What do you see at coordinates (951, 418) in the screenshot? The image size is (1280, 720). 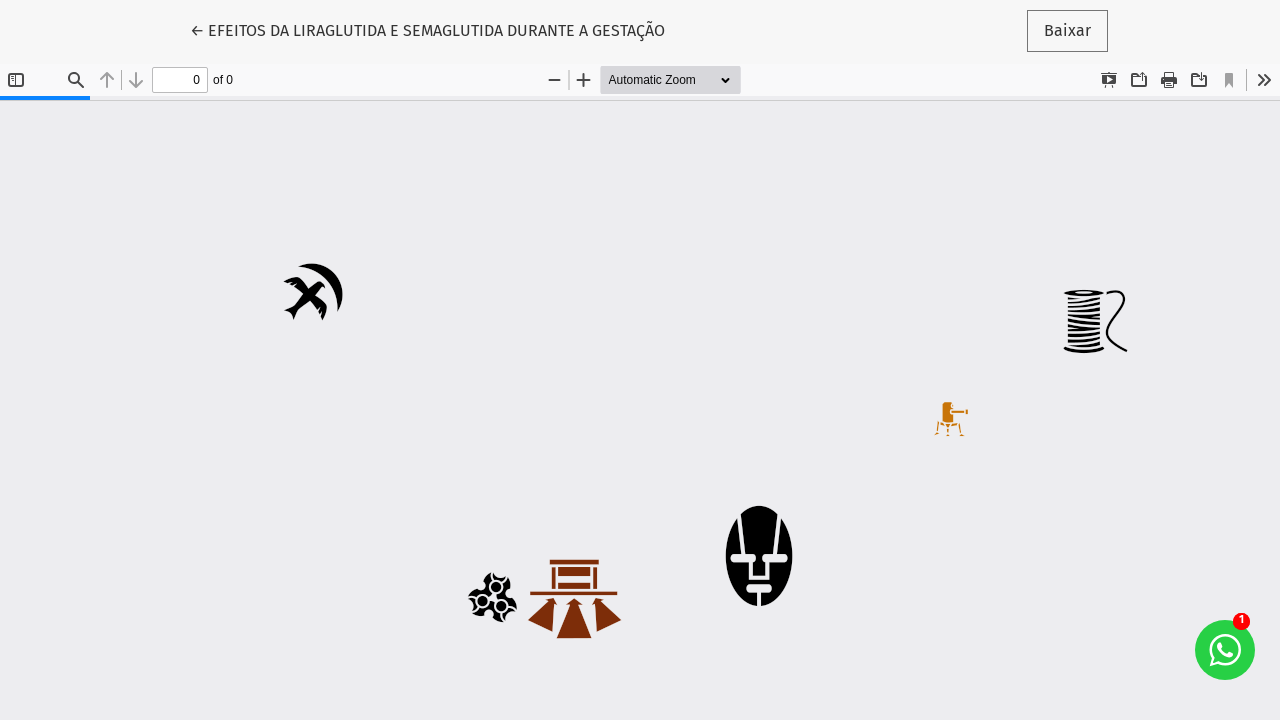 I see `deploy a walking turret unit` at bounding box center [951, 418].